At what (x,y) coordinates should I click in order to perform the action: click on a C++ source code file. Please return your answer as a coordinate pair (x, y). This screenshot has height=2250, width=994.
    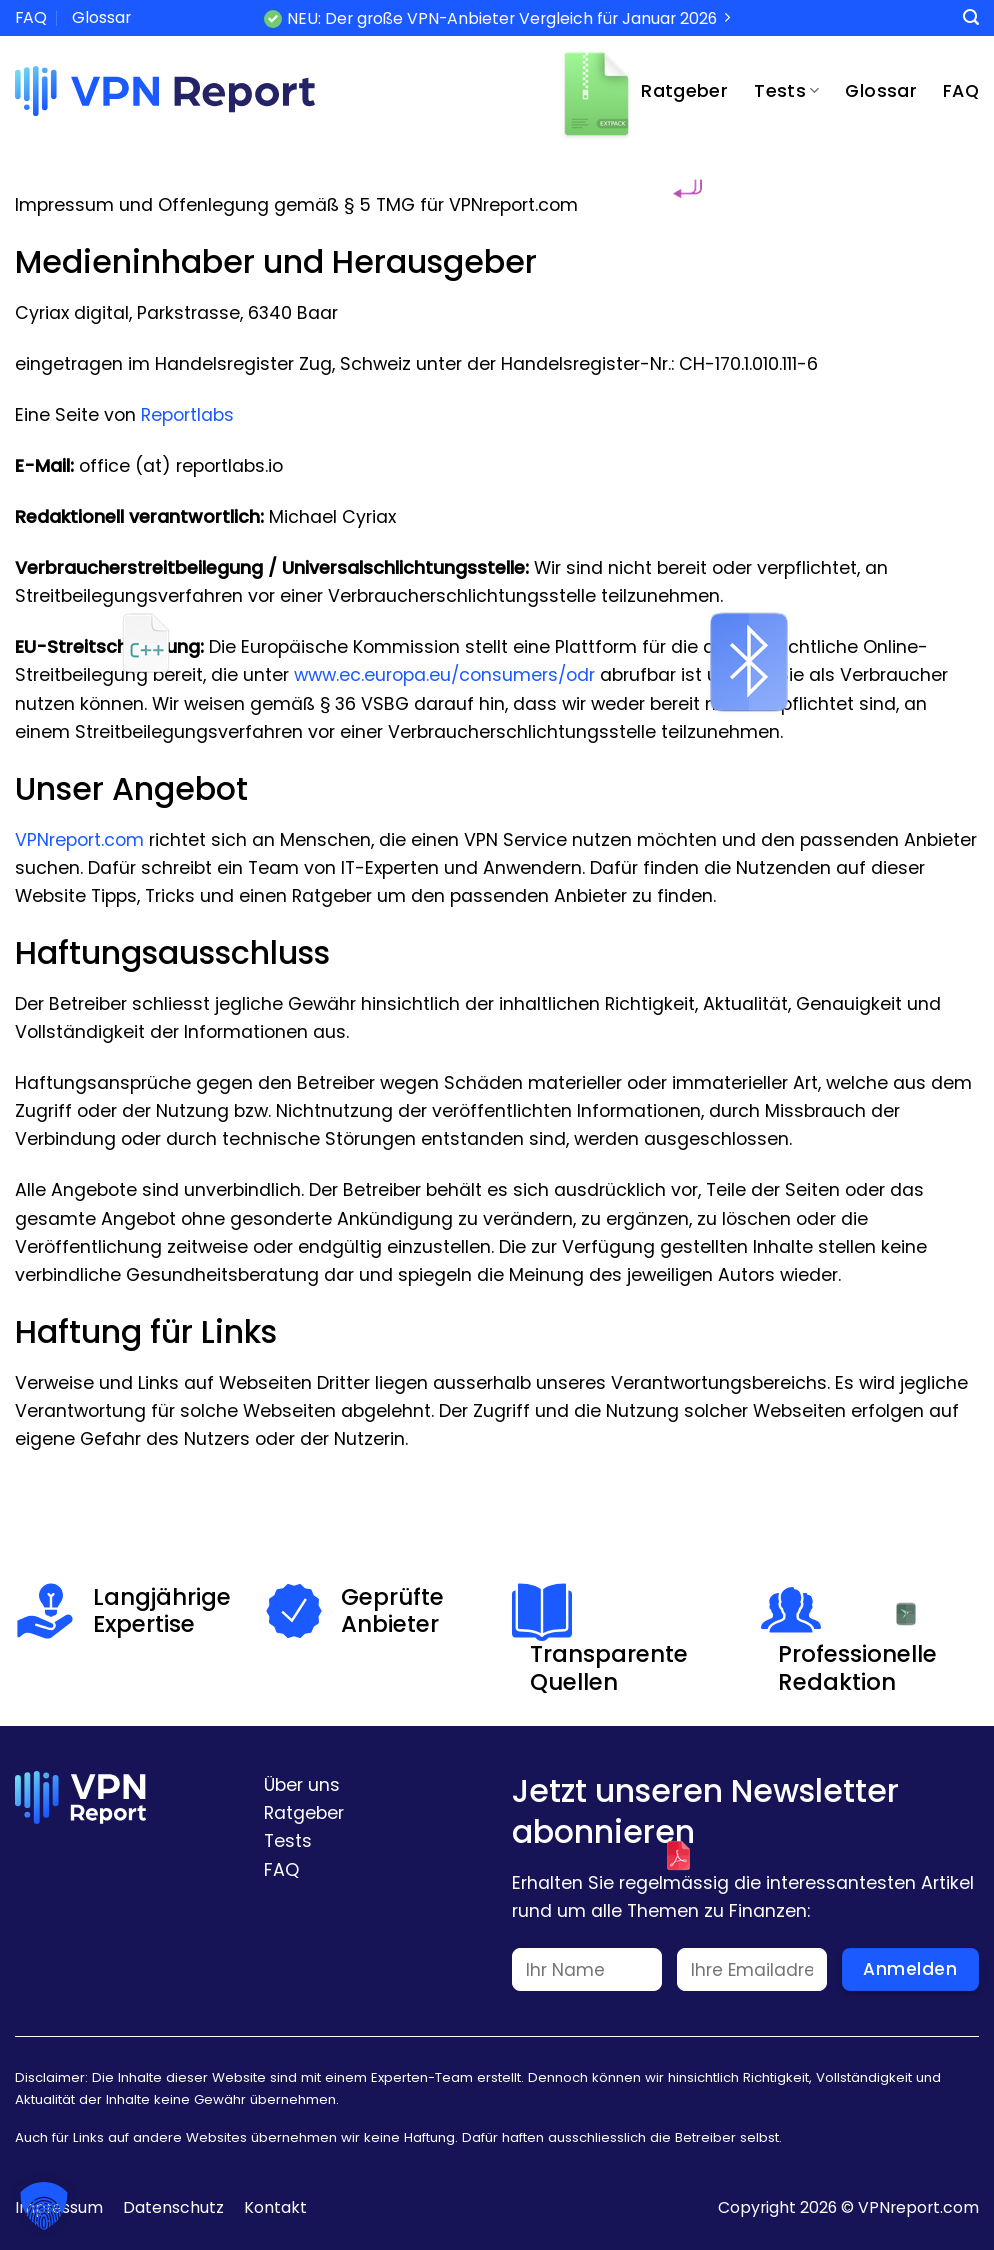
    Looking at the image, I should click on (146, 643).